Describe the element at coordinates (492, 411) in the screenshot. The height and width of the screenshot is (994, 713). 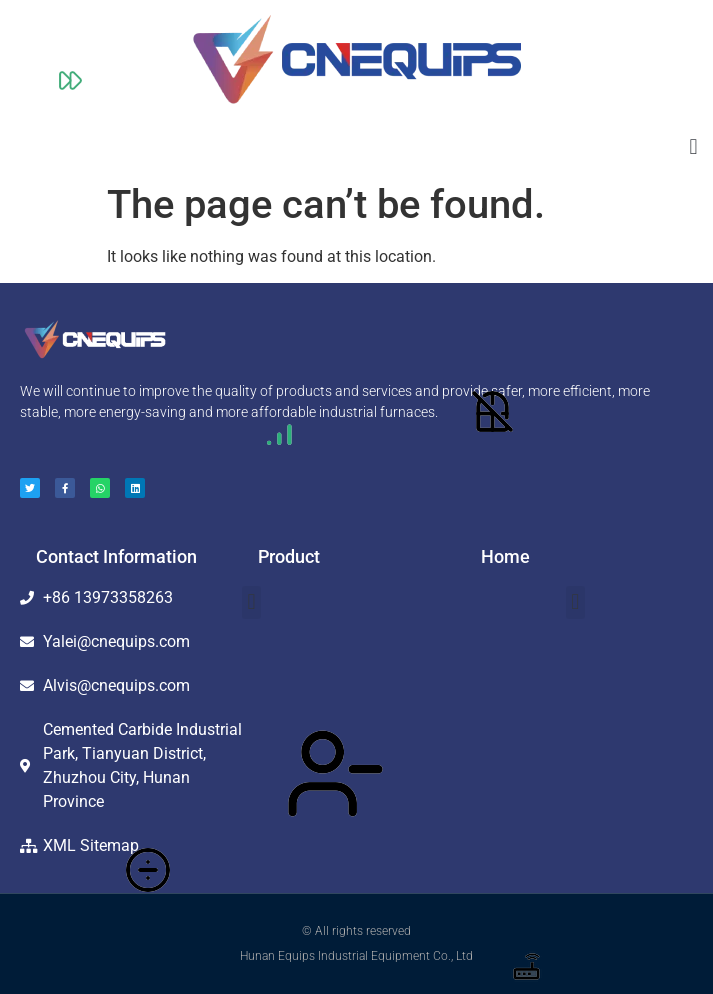
I see `window or panel is disabled` at that location.